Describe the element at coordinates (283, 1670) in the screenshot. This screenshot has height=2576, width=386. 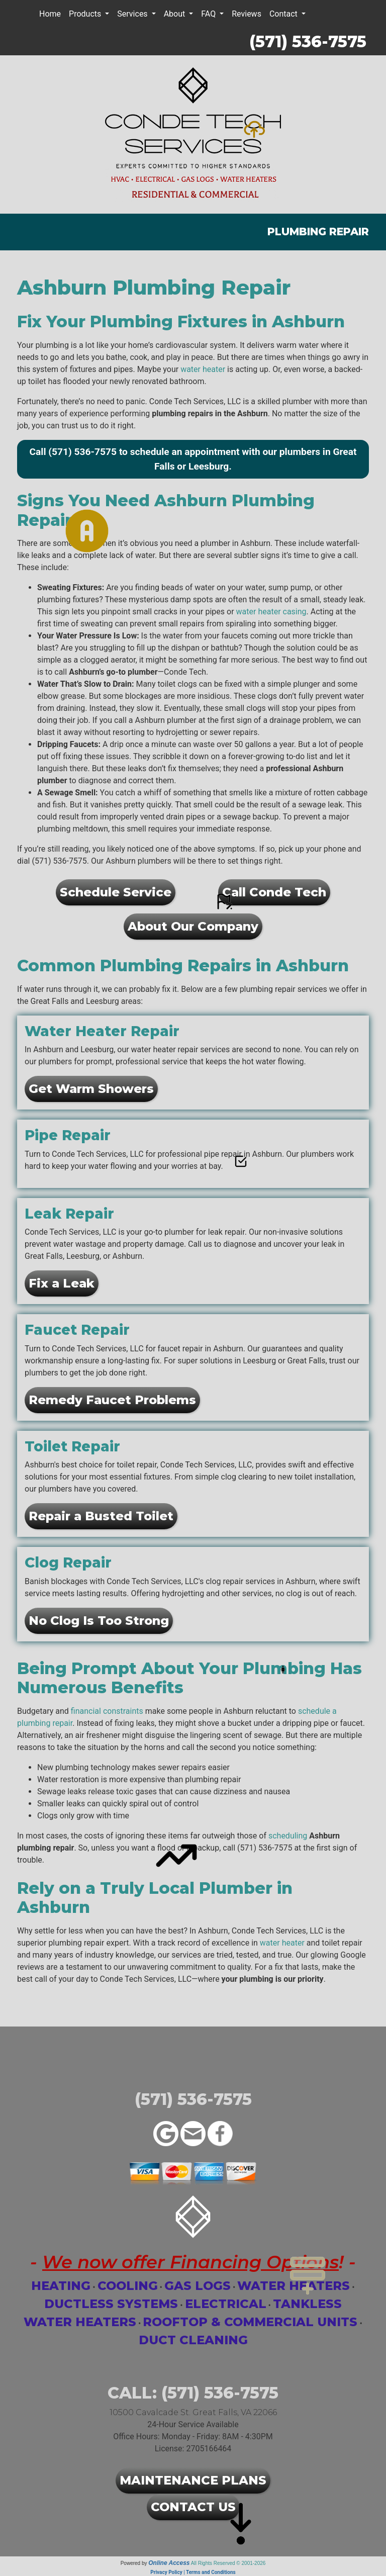
I see `select female gender option` at that location.